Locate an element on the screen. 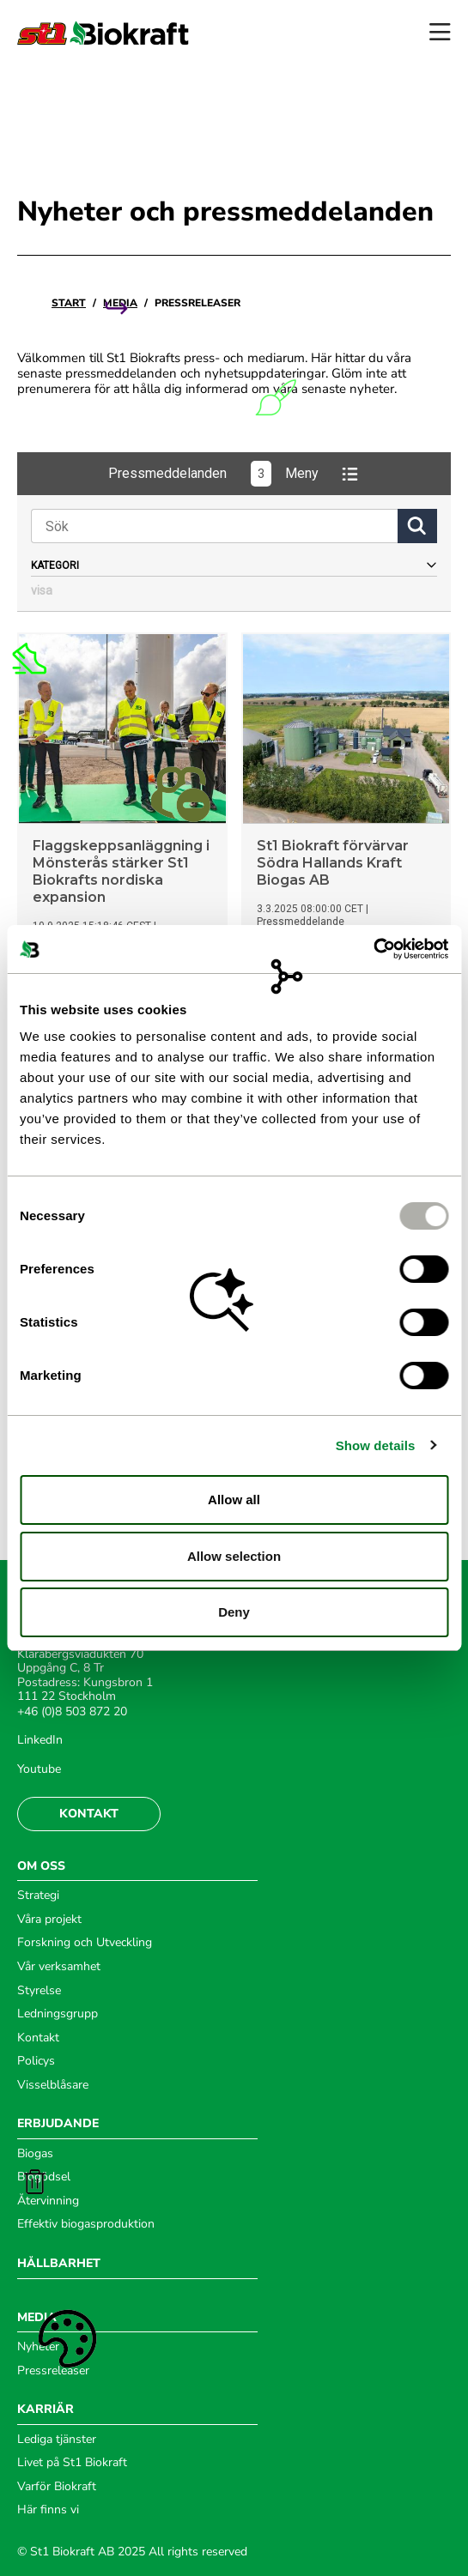 Image resolution: width=468 pixels, height=2576 pixels. github copilot is blocked or disabled is located at coordinates (181, 793).